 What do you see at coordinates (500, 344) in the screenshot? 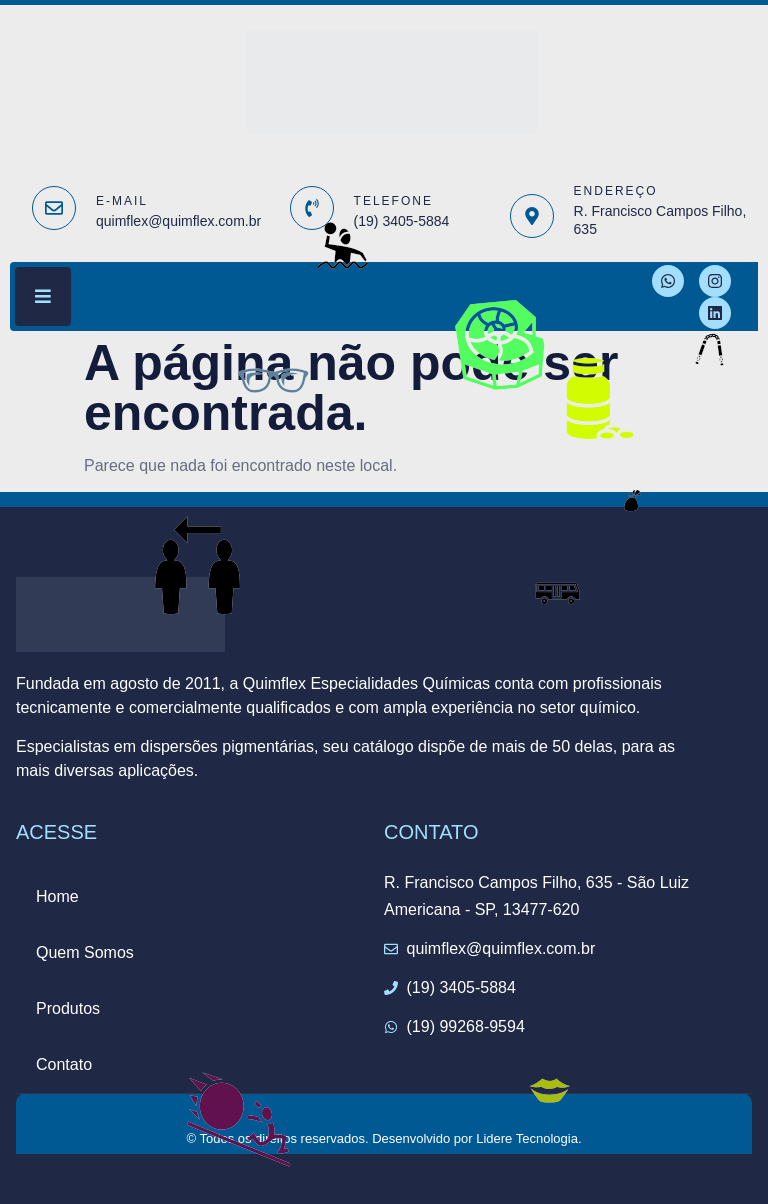
I see `view fossil collection or inventory` at bounding box center [500, 344].